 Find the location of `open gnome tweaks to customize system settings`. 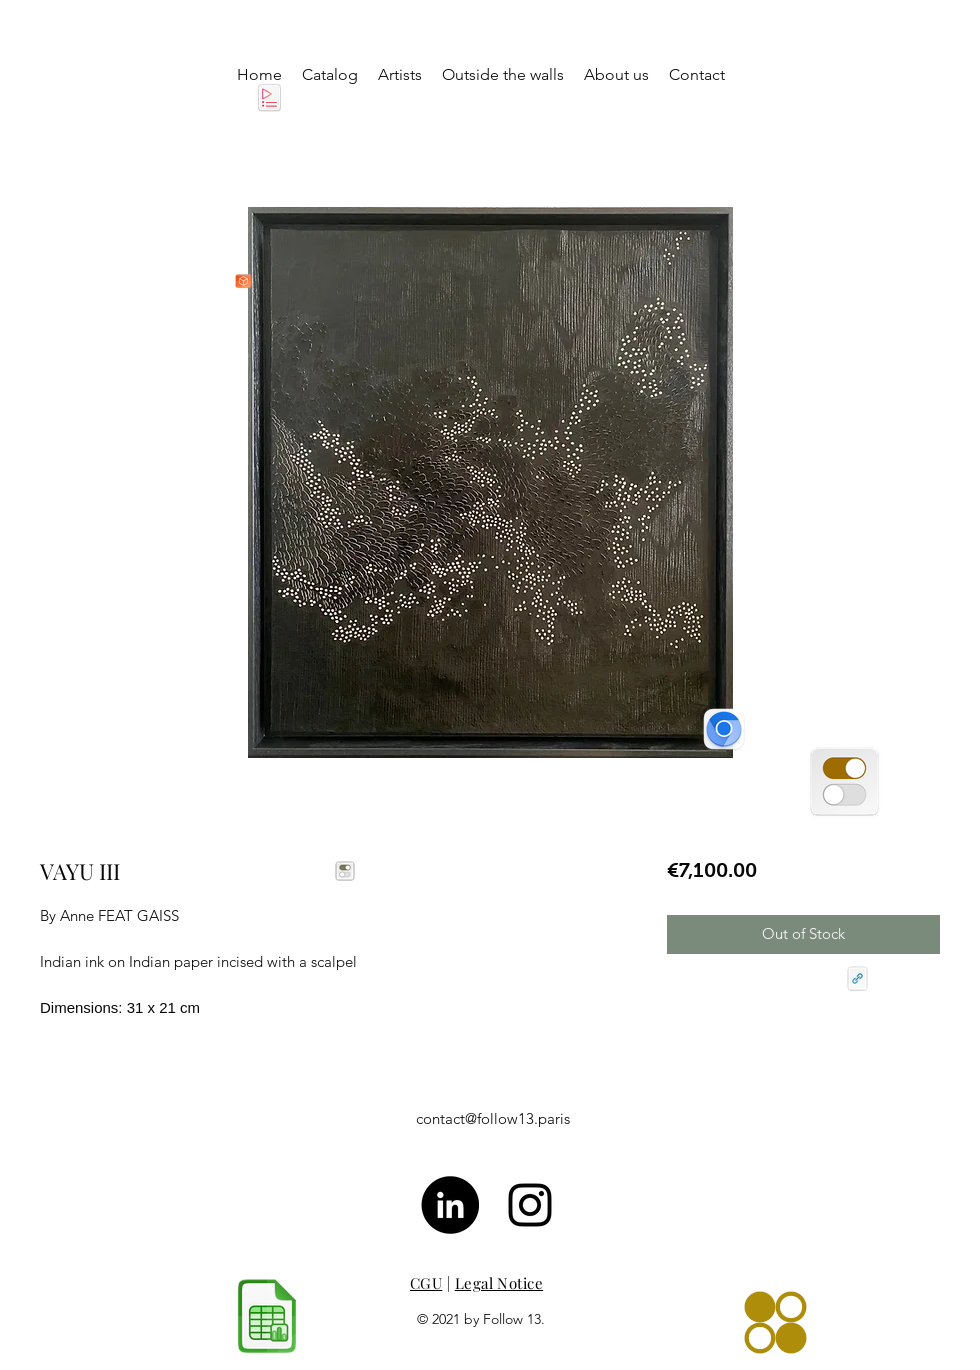

open gnome tweaks to customize system settings is located at coordinates (345, 871).